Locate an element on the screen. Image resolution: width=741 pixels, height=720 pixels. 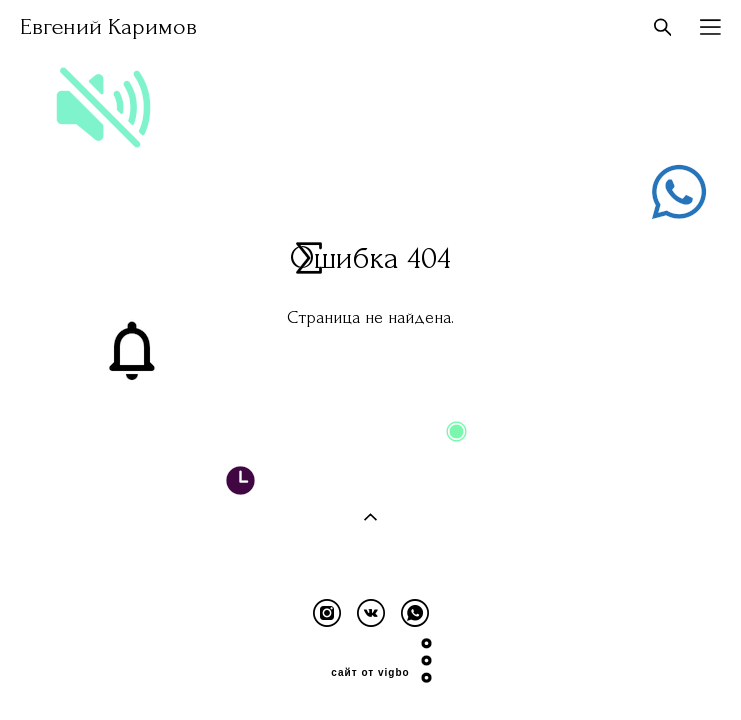
selected option in a radio button group is located at coordinates (456, 431).